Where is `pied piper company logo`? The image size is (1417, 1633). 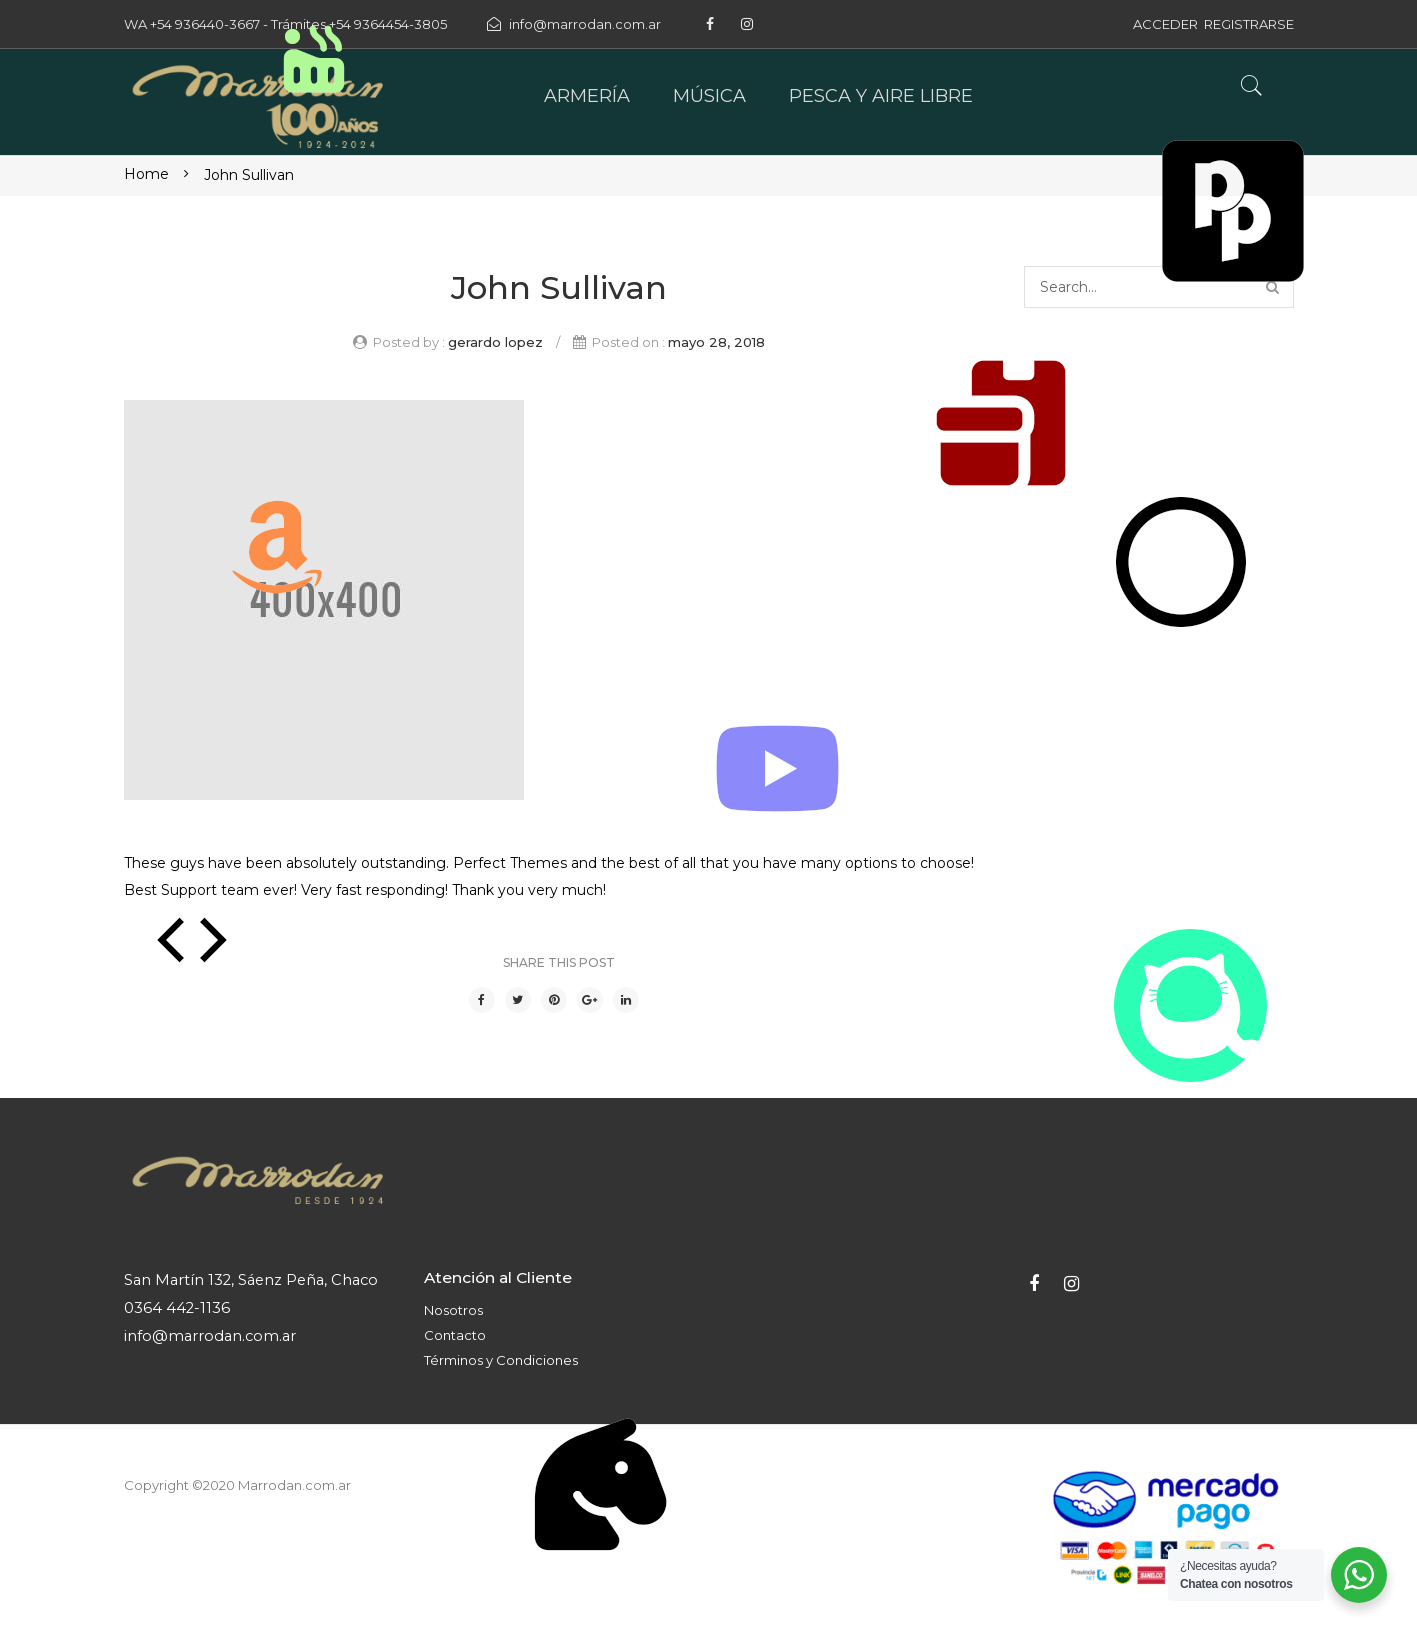
pied piper company logo is located at coordinates (1233, 211).